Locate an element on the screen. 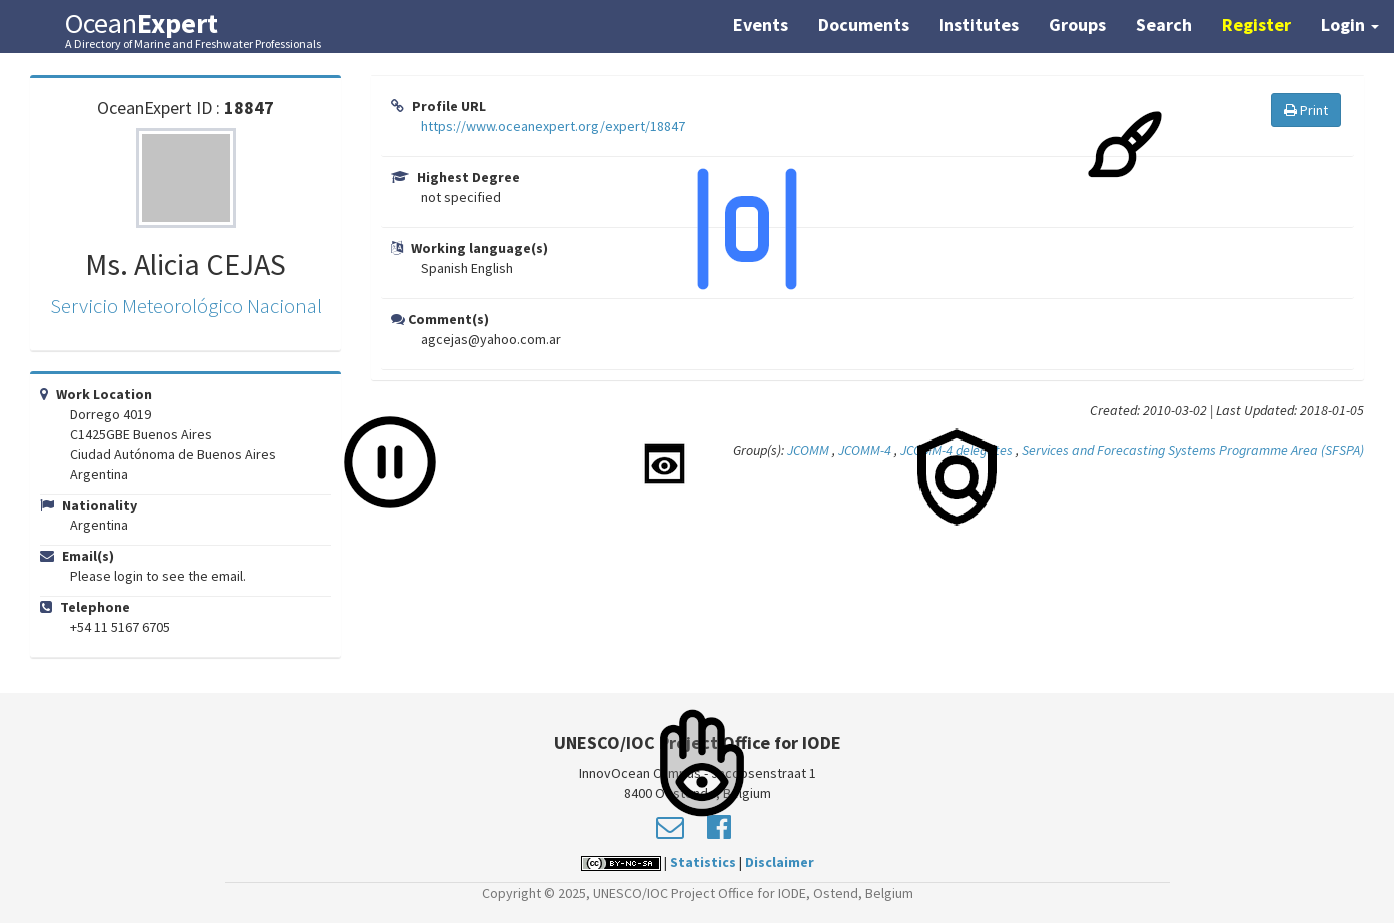 This screenshot has width=1394, height=923. pause media playback is located at coordinates (390, 462).